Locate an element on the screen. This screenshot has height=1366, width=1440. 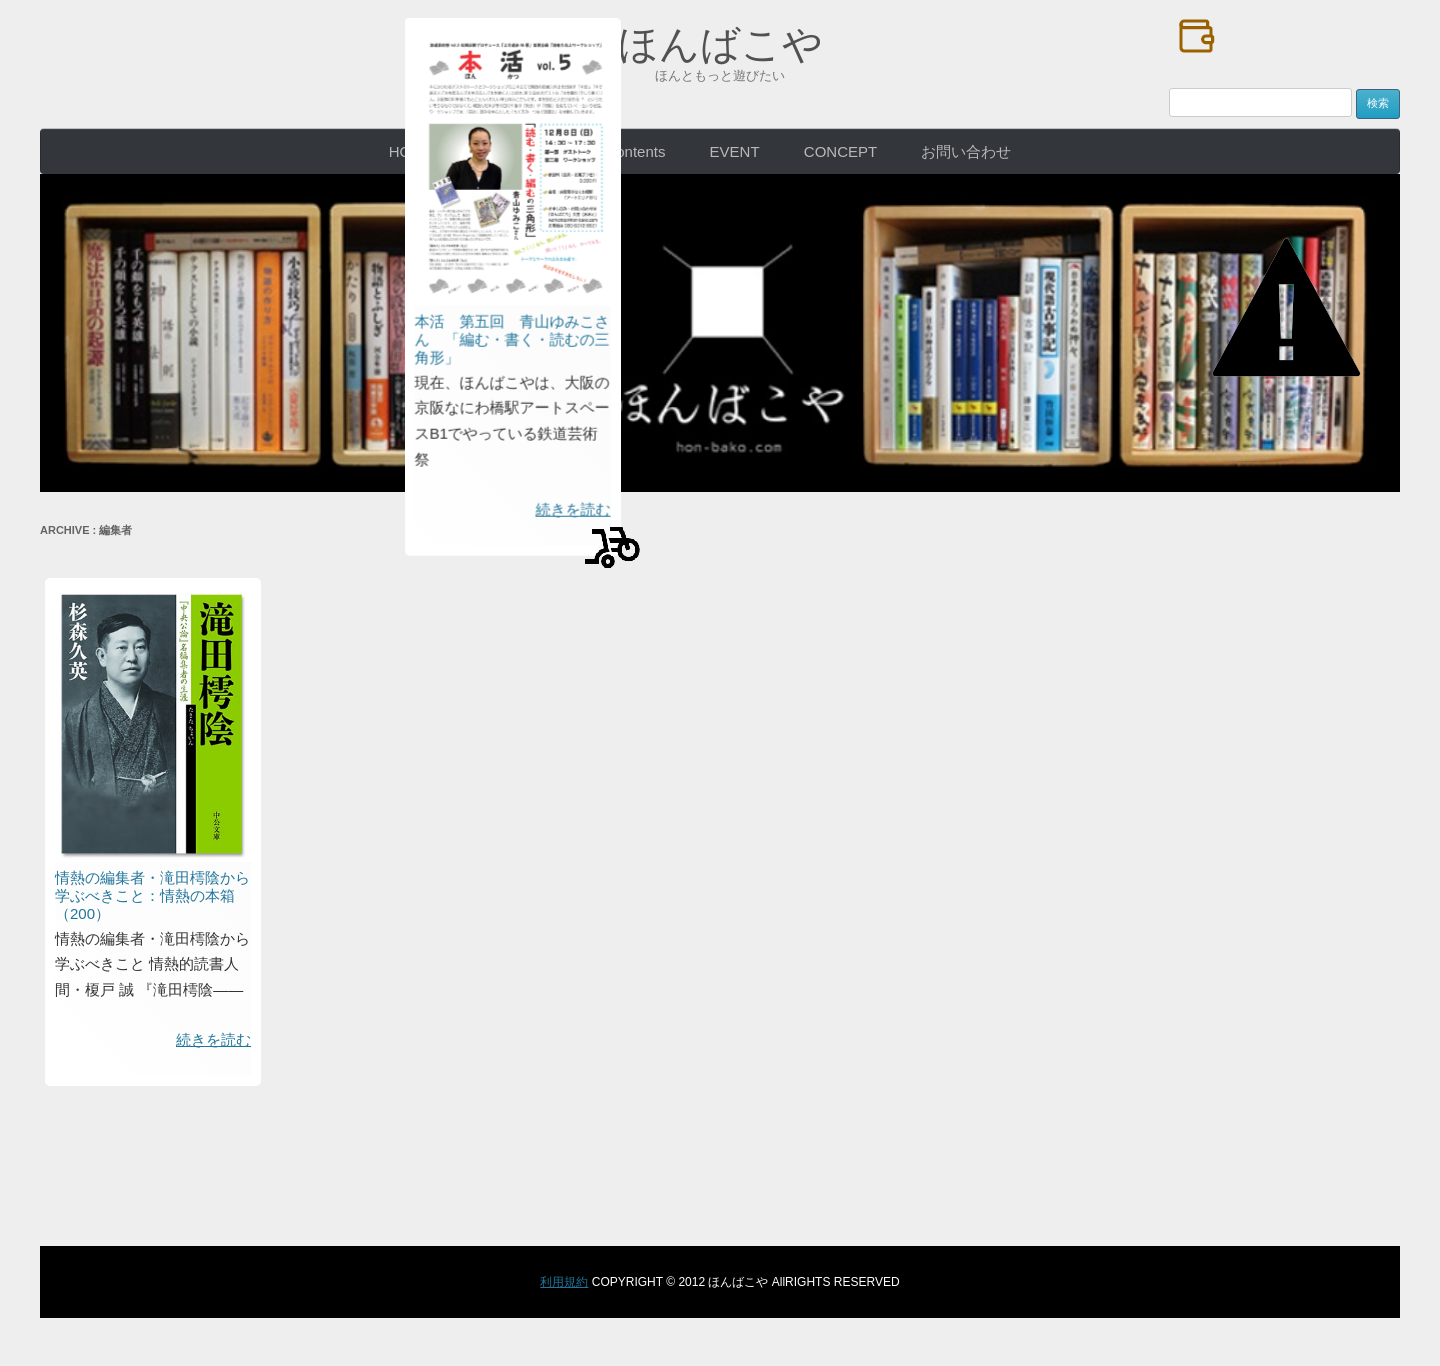
indicates a warning or alert condition is located at coordinates (1284, 307).